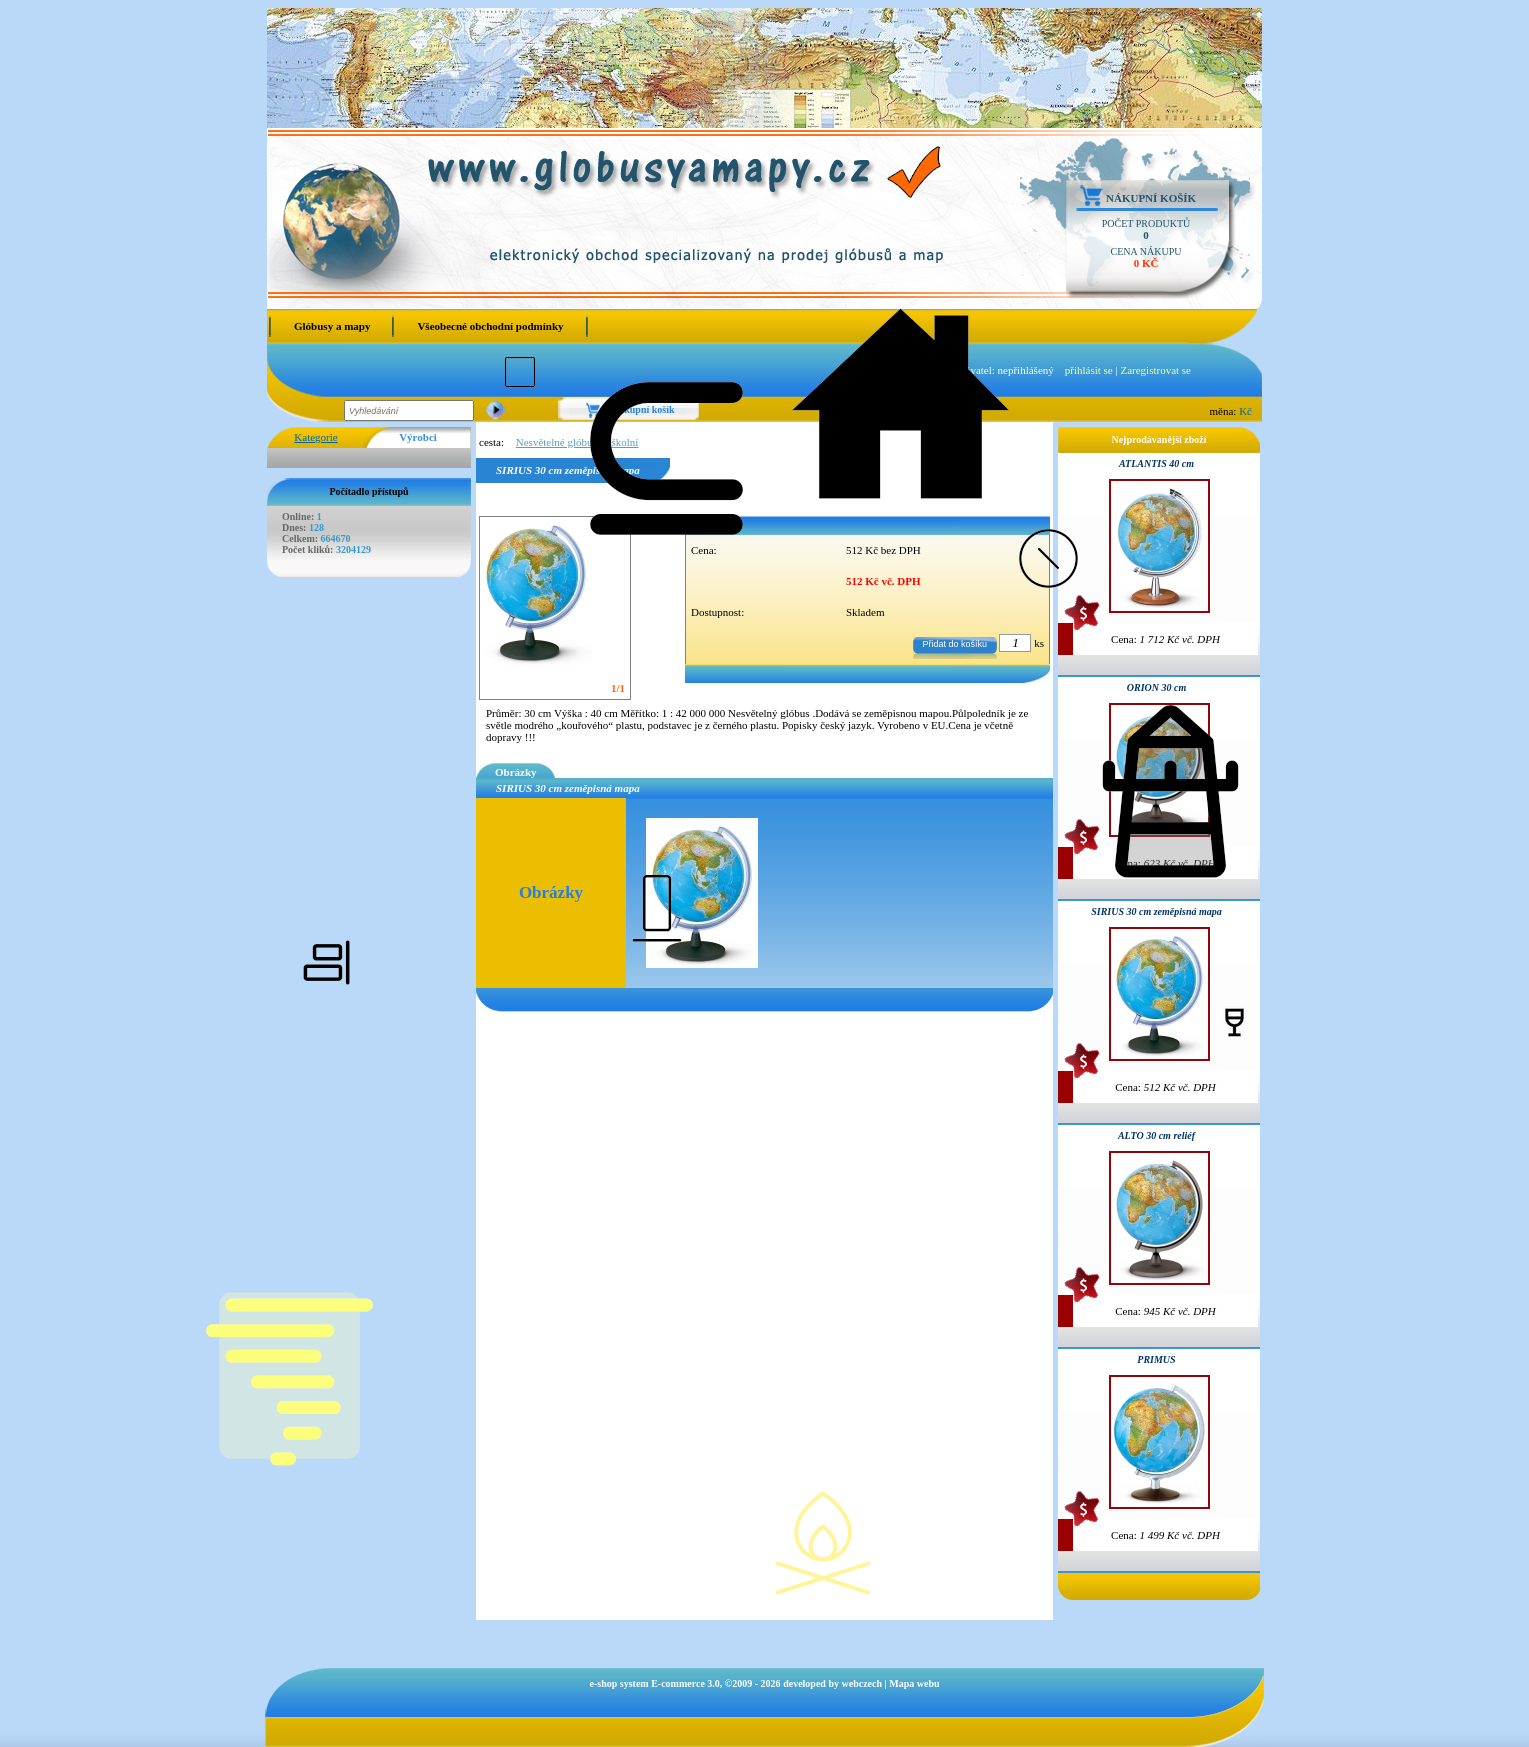 The height and width of the screenshot is (1747, 1529). What do you see at coordinates (1234, 1022) in the screenshot?
I see `find nearby wine bars or restaurants` at bounding box center [1234, 1022].